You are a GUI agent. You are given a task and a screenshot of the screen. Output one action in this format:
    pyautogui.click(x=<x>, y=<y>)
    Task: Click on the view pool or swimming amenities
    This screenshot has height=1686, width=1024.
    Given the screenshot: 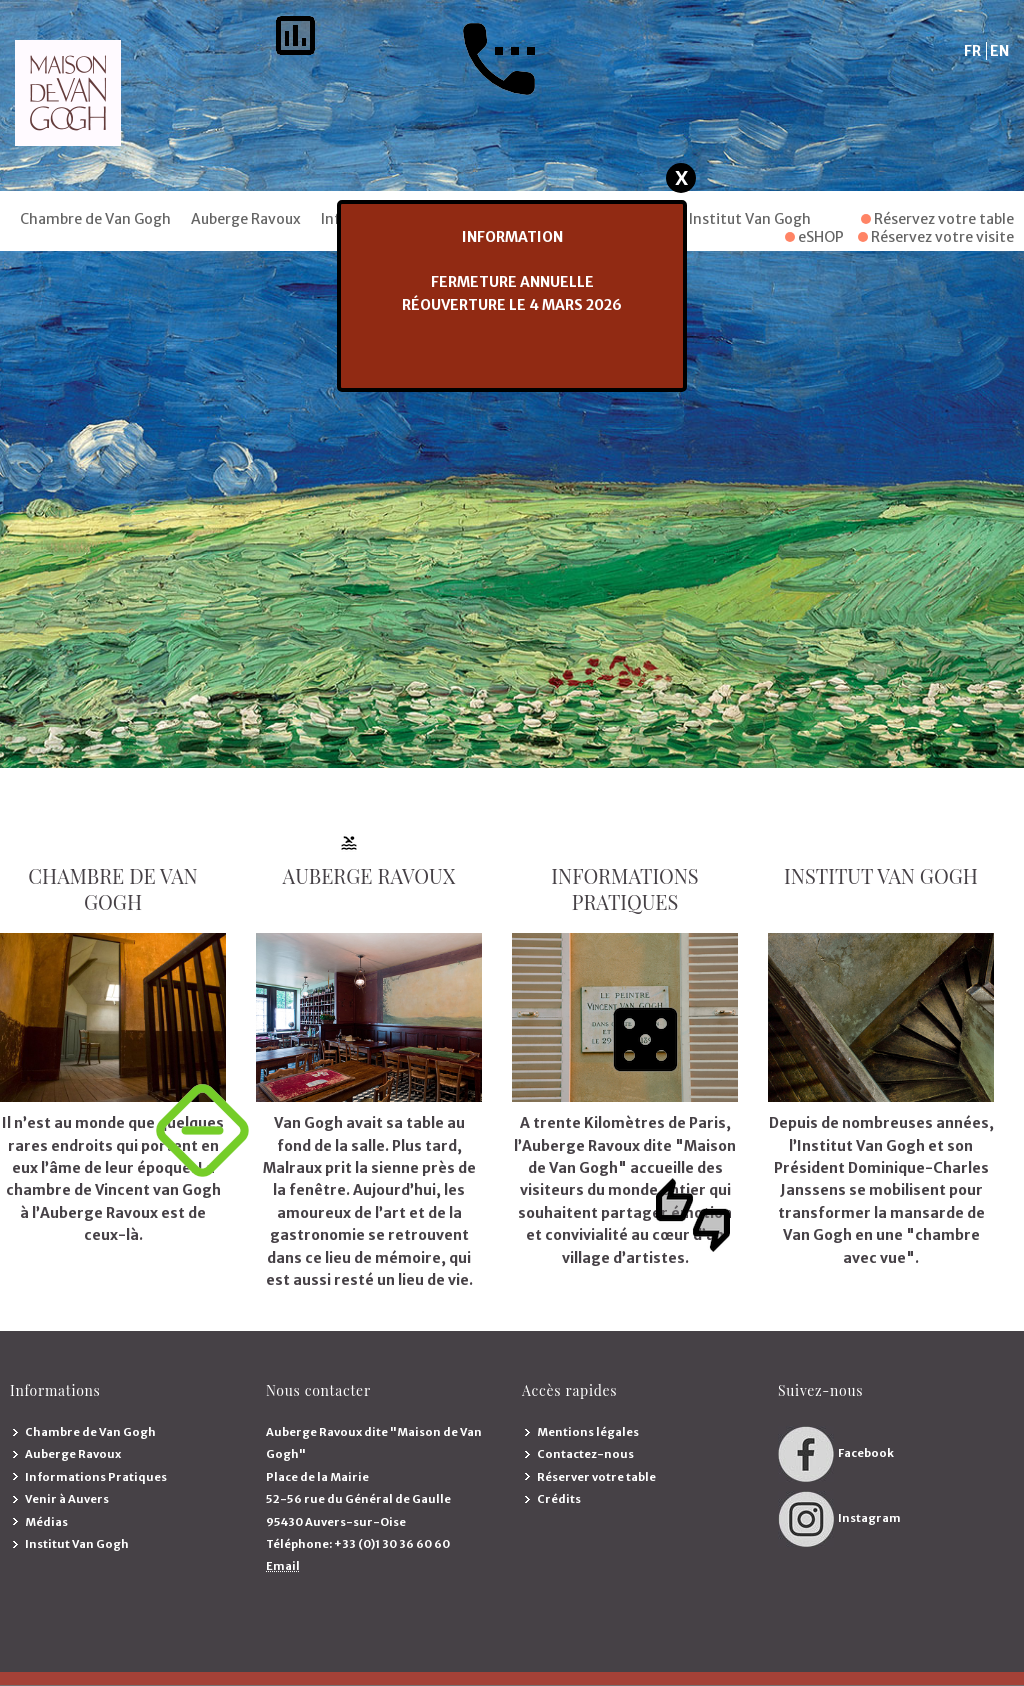 What is the action you would take?
    pyautogui.click(x=349, y=843)
    